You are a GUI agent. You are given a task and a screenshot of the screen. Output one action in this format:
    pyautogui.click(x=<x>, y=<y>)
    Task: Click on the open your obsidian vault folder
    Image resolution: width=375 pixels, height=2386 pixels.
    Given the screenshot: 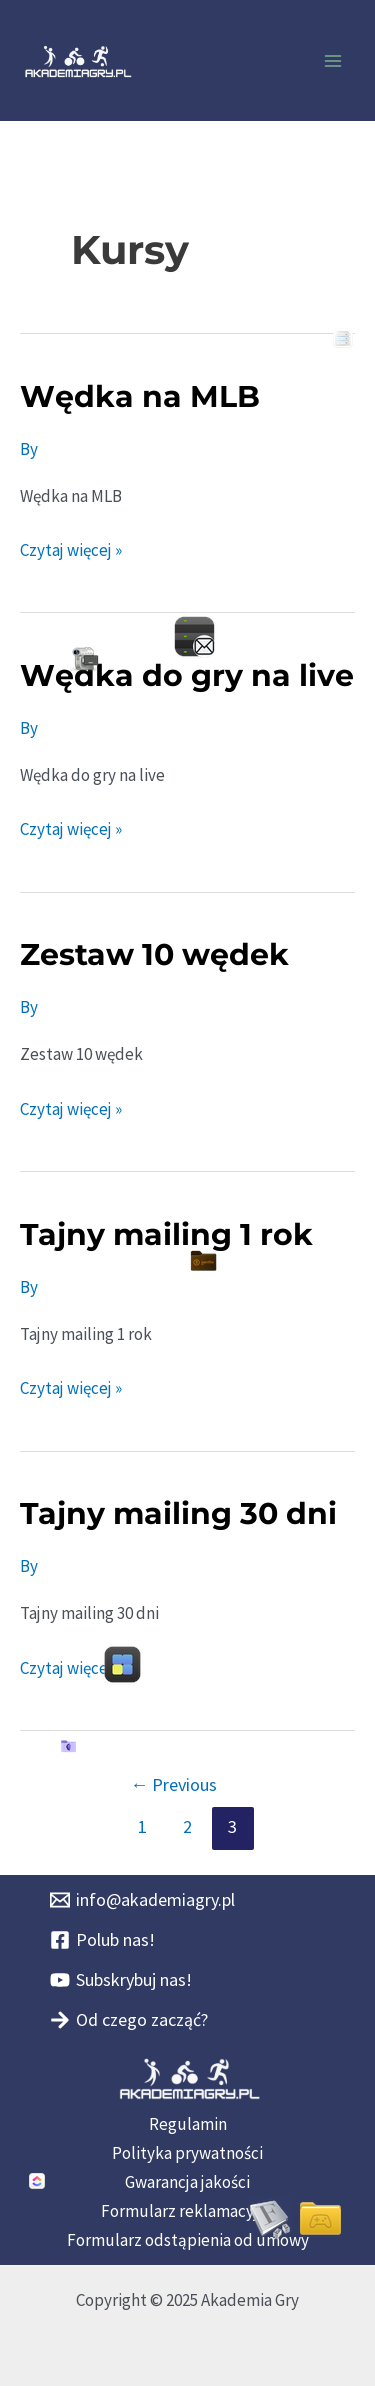 What is the action you would take?
    pyautogui.click(x=68, y=1746)
    